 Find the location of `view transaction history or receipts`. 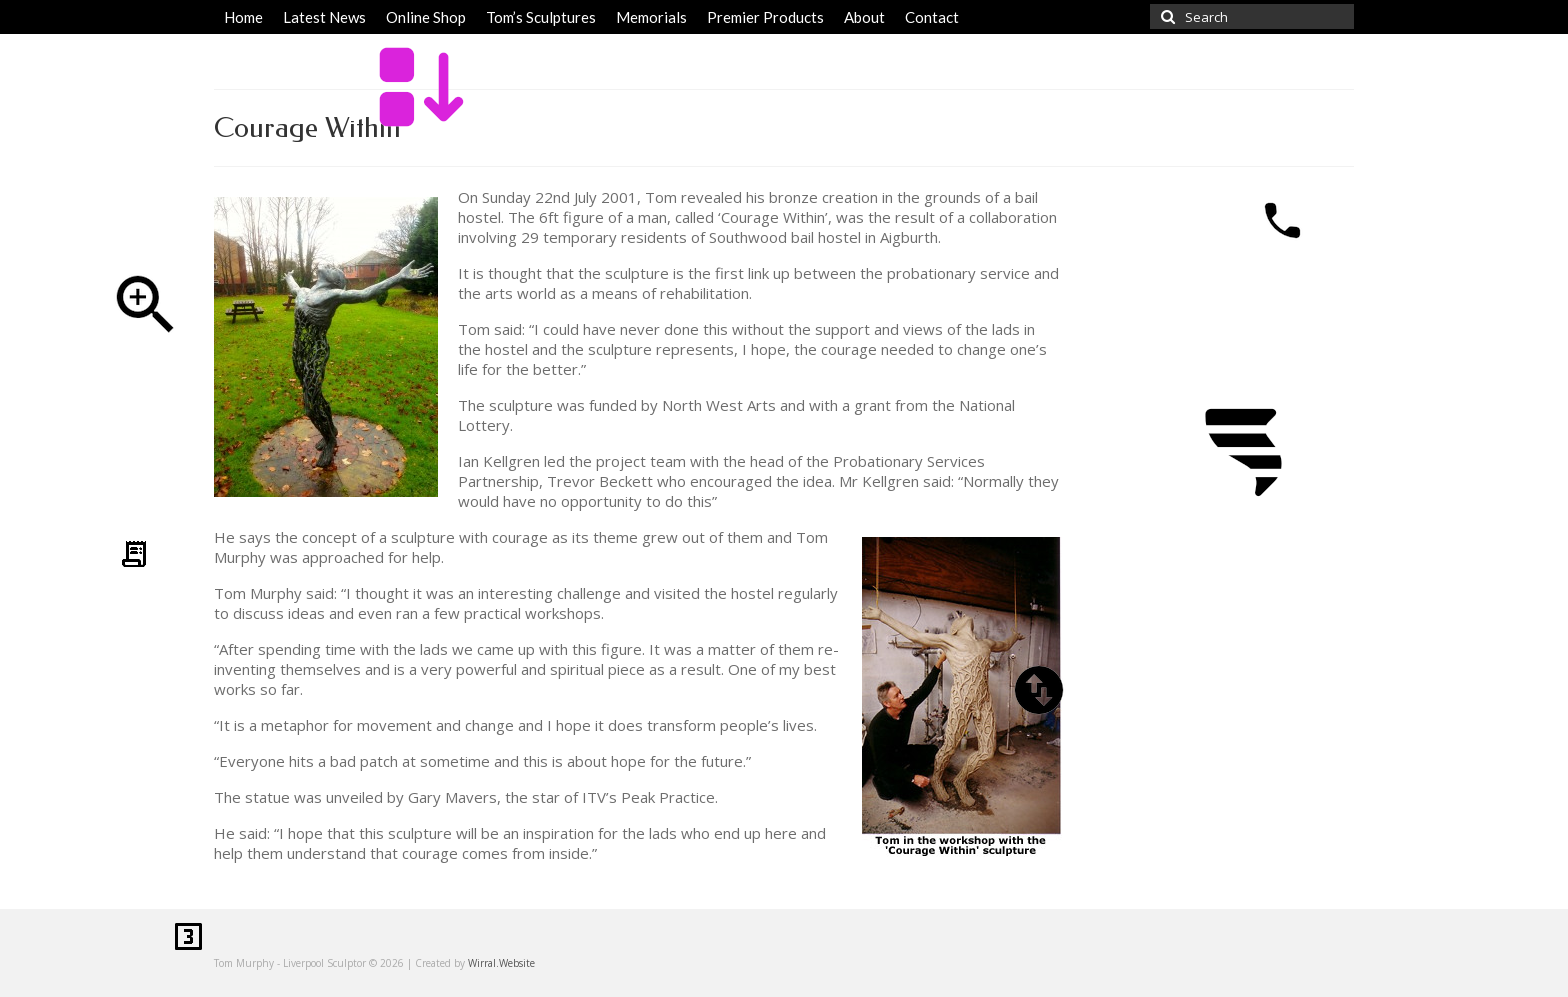

view transaction history or receipts is located at coordinates (134, 554).